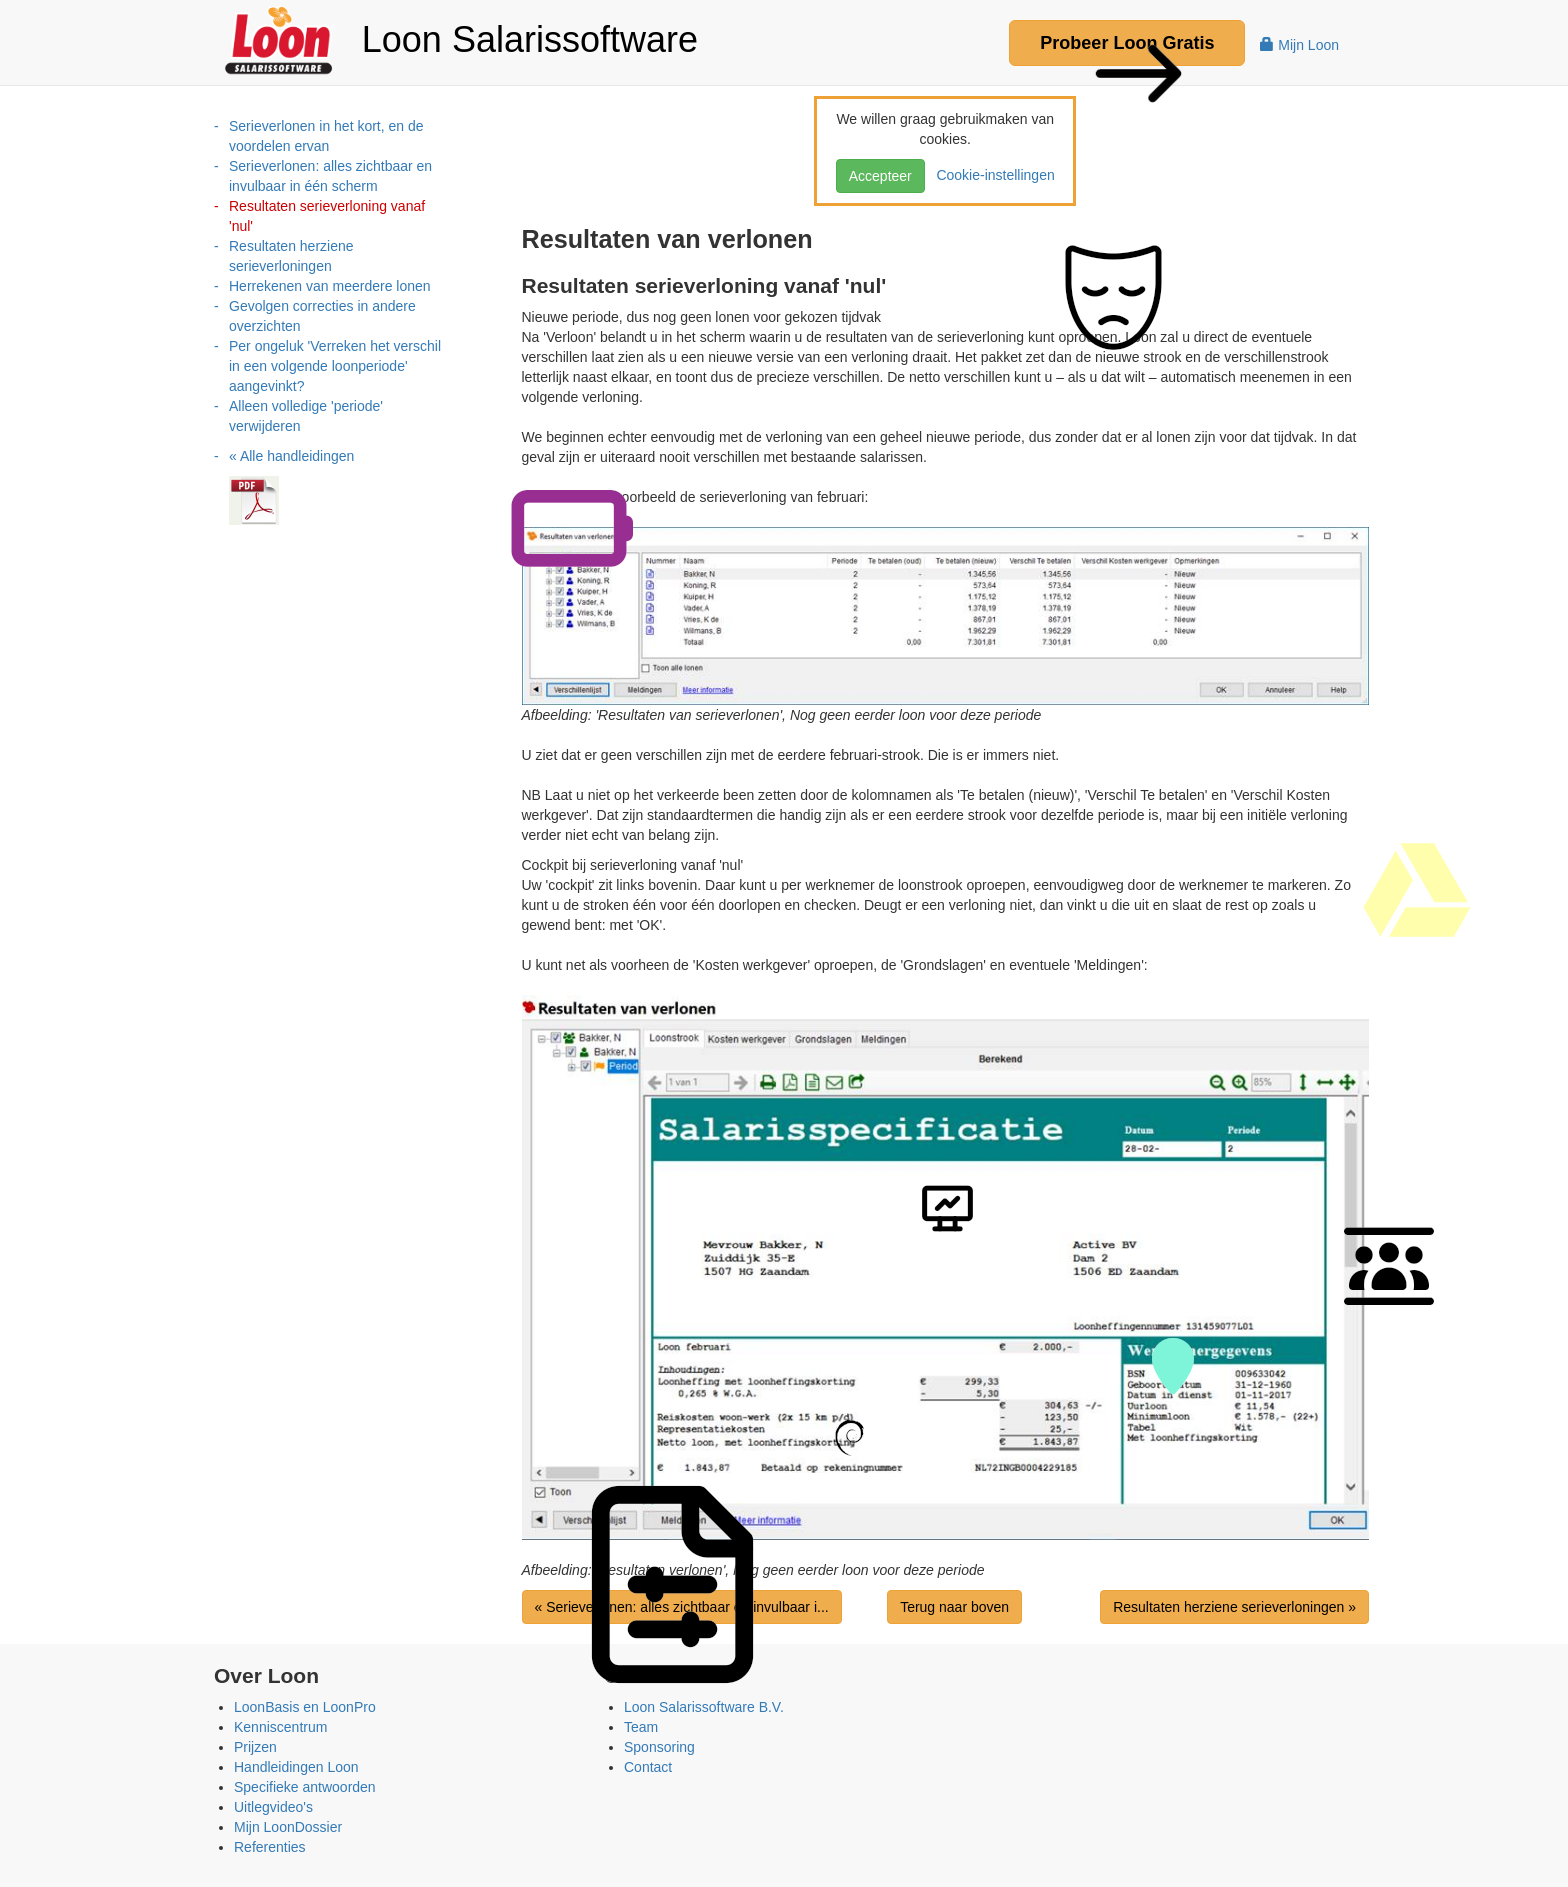 The image size is (1568, 1887). I want to click on mark a location on the map, so click(1173, 1366).